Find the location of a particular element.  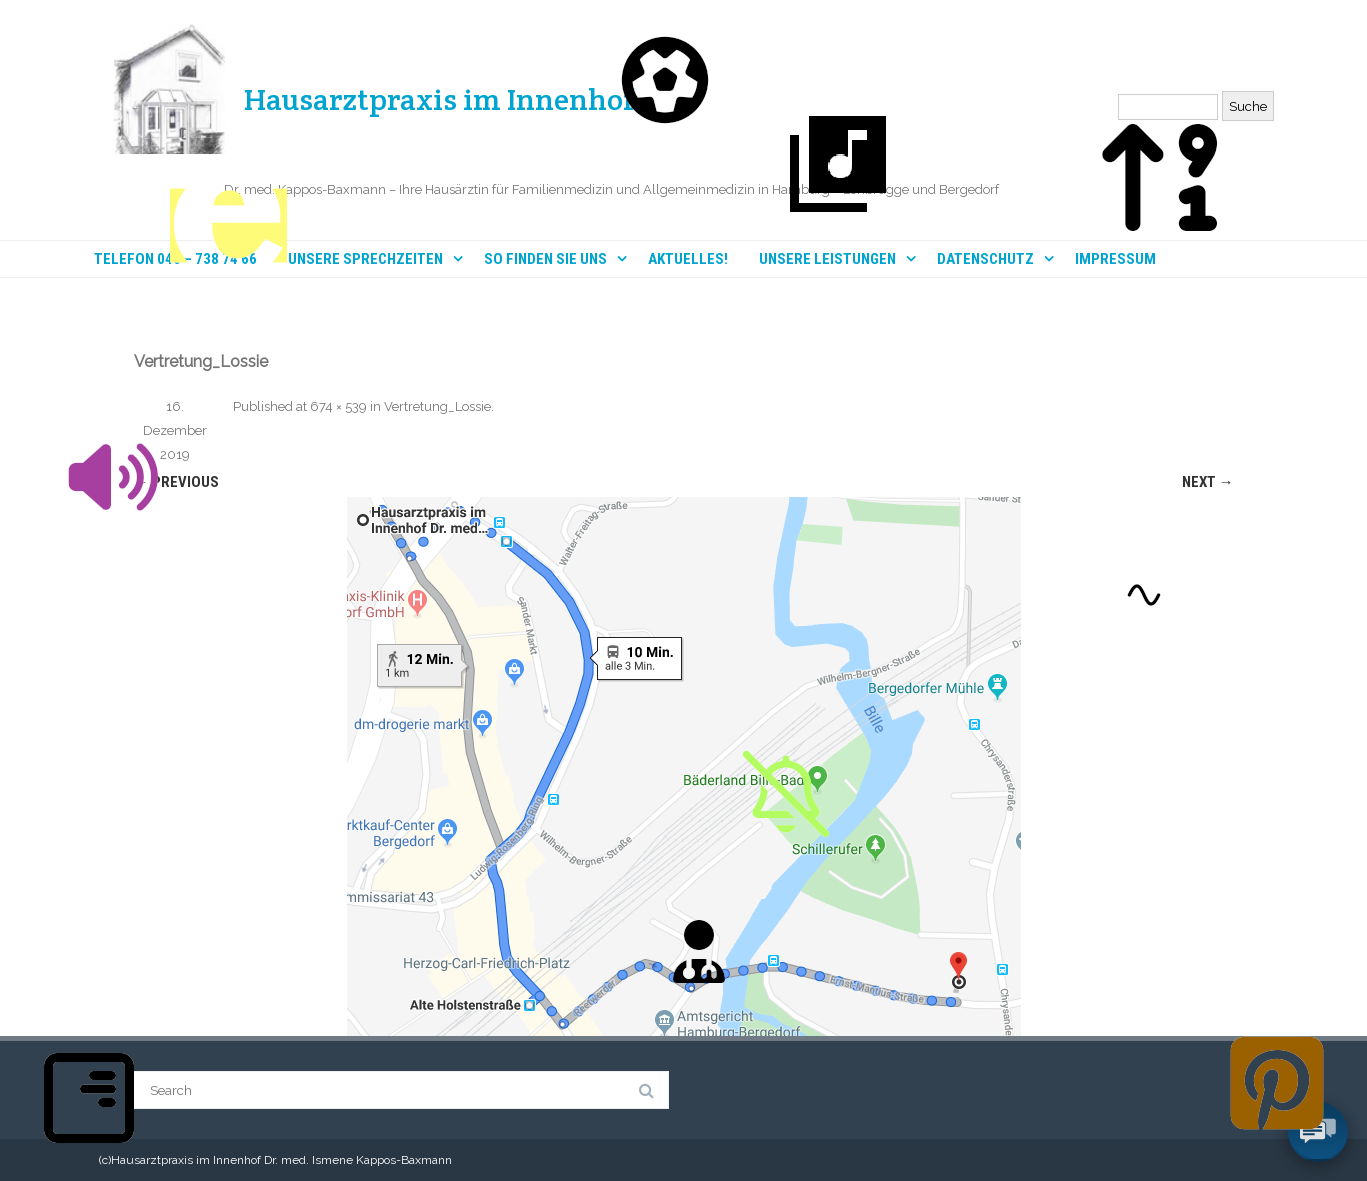

mute notifications is located at coordinates (786, 794).